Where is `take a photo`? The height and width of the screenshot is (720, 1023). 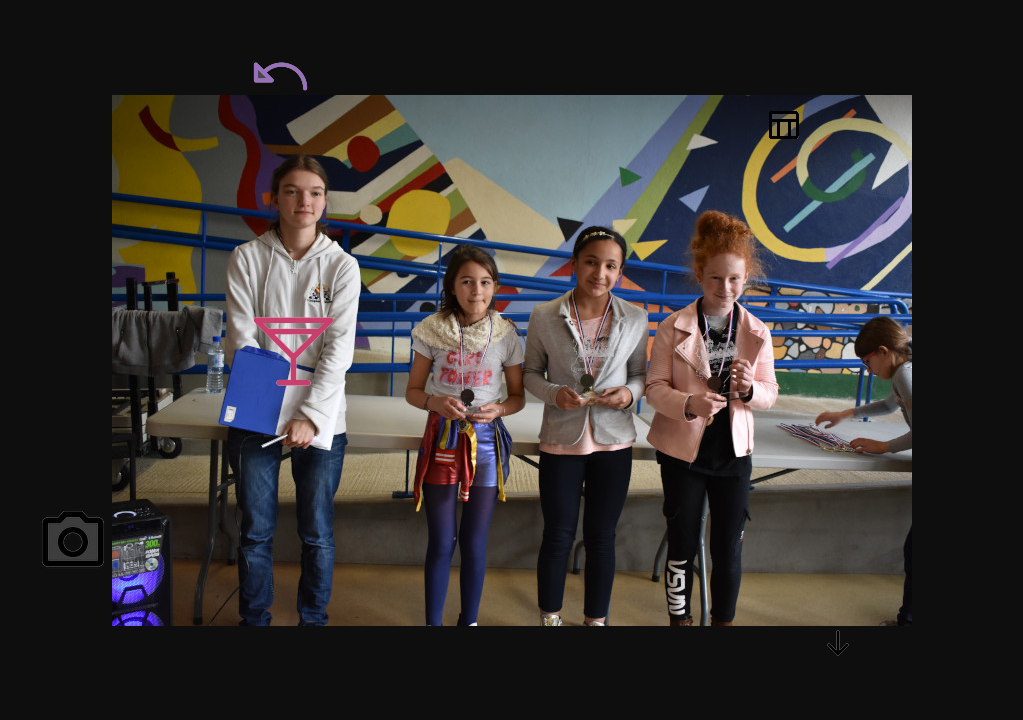 take a photo is located at coordinates (73, 542).